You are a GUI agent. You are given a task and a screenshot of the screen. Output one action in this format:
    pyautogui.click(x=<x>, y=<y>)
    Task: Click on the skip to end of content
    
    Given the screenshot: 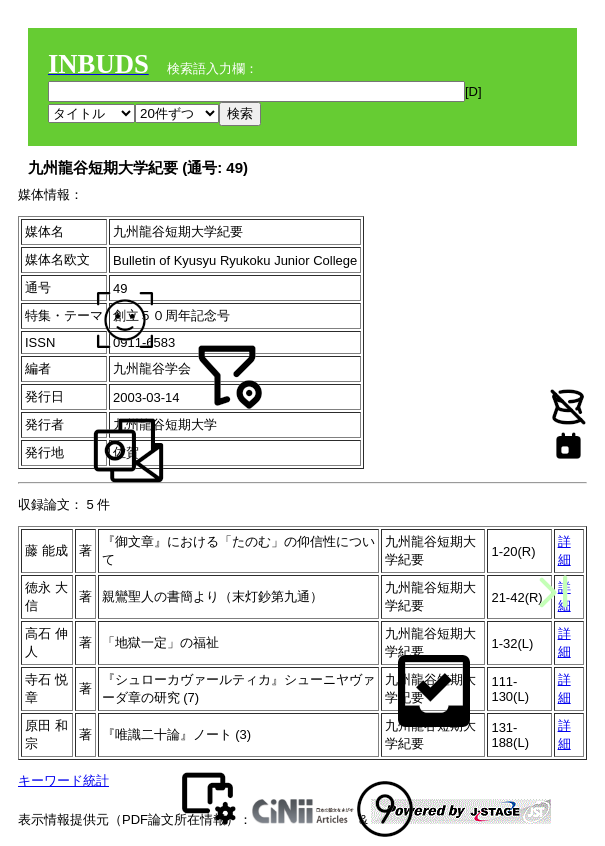 What is the action you would take?
    pyautogui.click(x=554, y=592)
    